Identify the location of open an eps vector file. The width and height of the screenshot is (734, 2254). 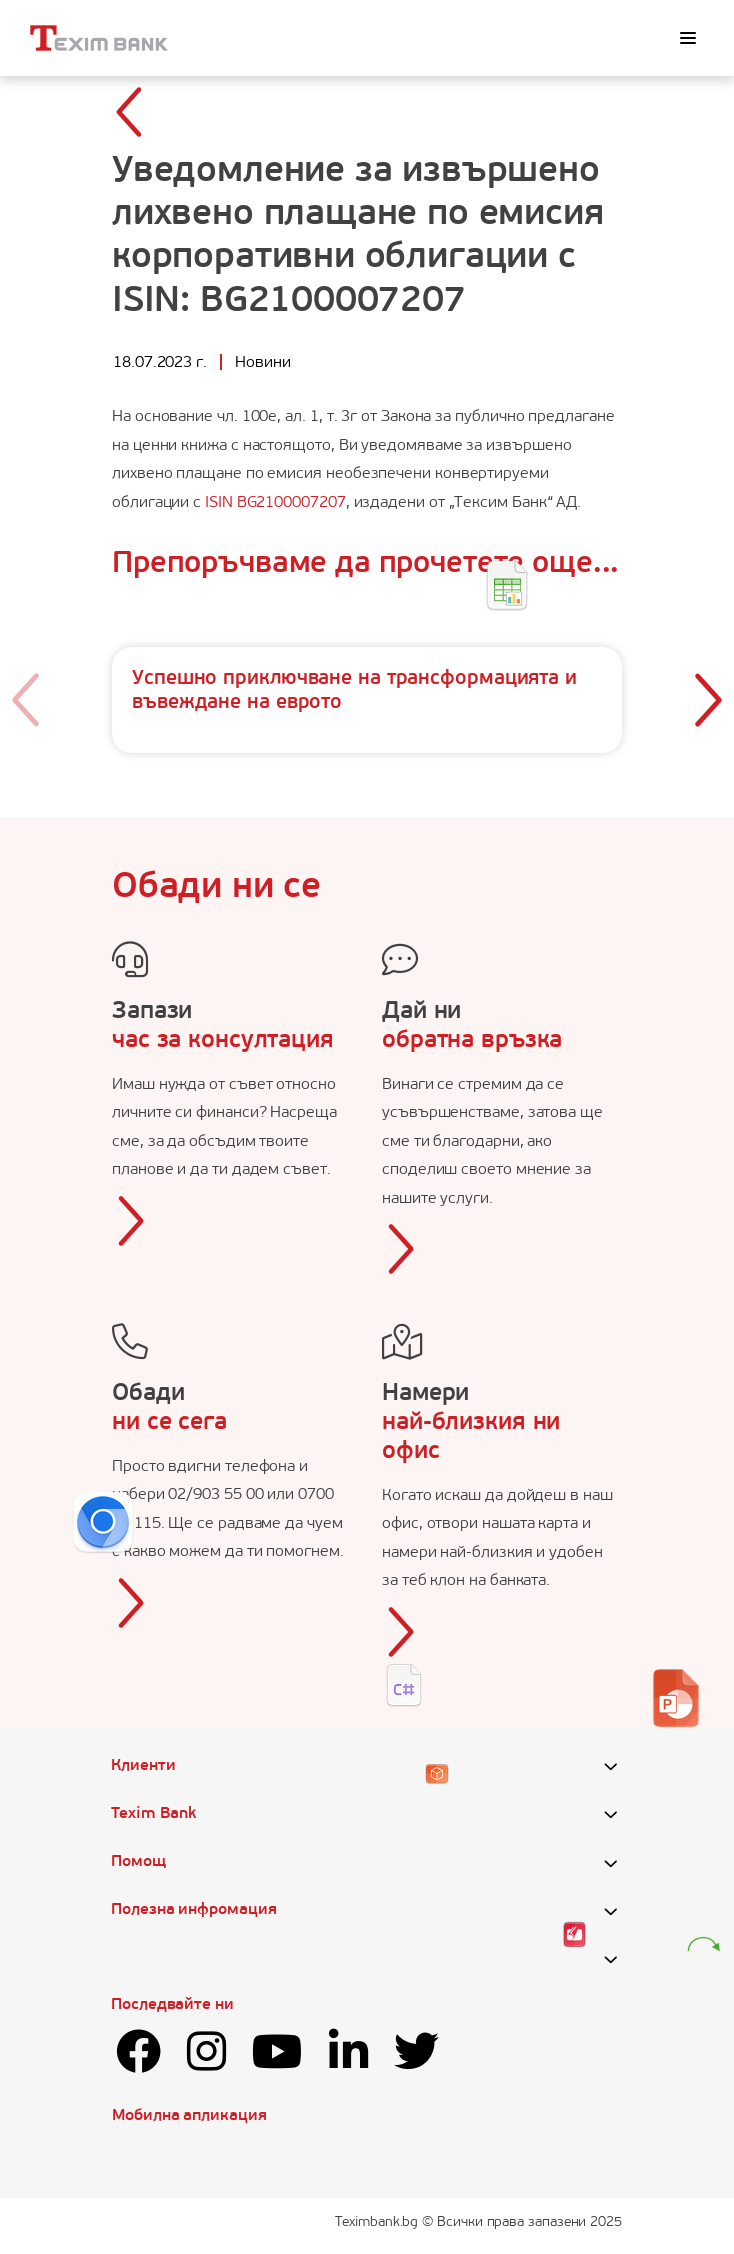
(574, 1934).